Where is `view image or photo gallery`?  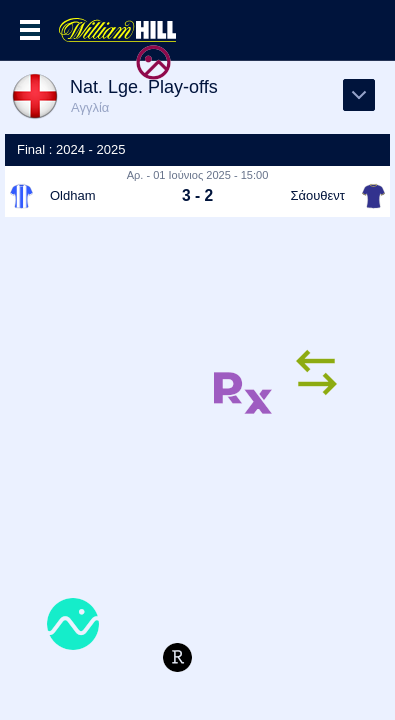 view image or photo gallery is located at coordinates (153, 62).